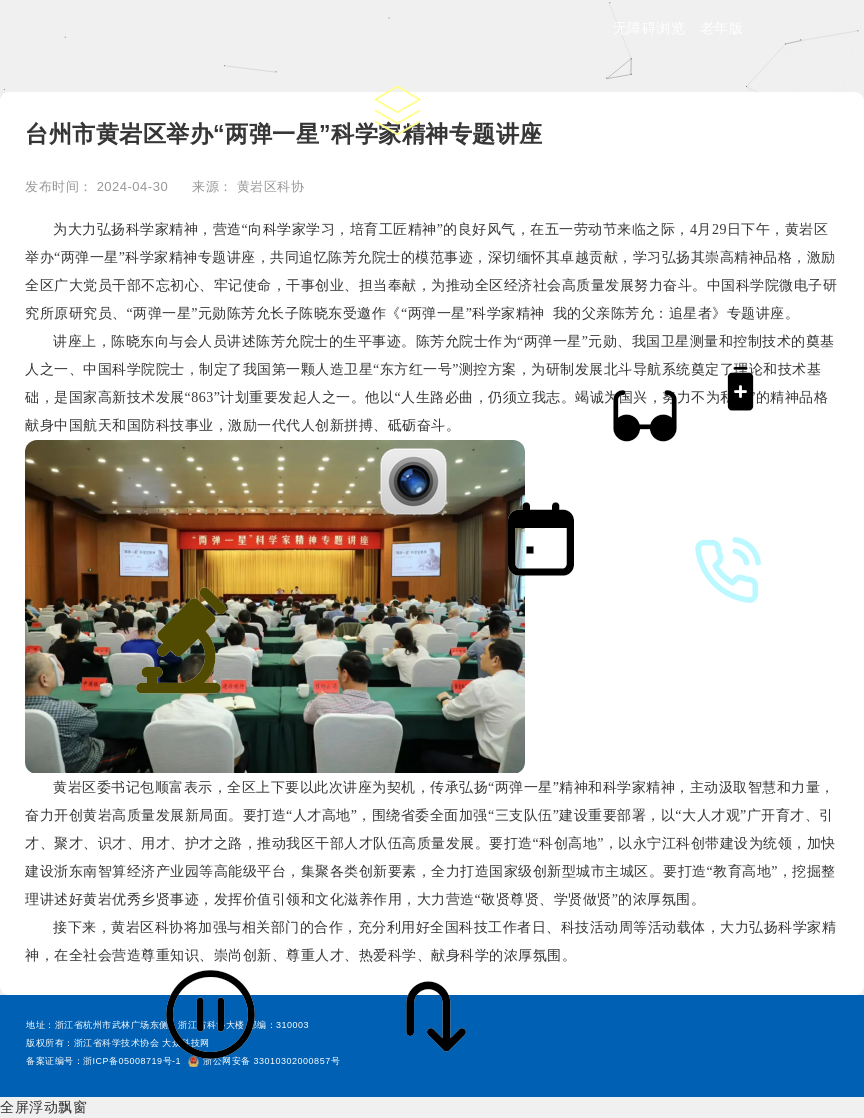  What do you see at coordinates (645, 417) in the screenshot?
I see `enable reading mode or accessibility features` at bounding box center [645, 417].